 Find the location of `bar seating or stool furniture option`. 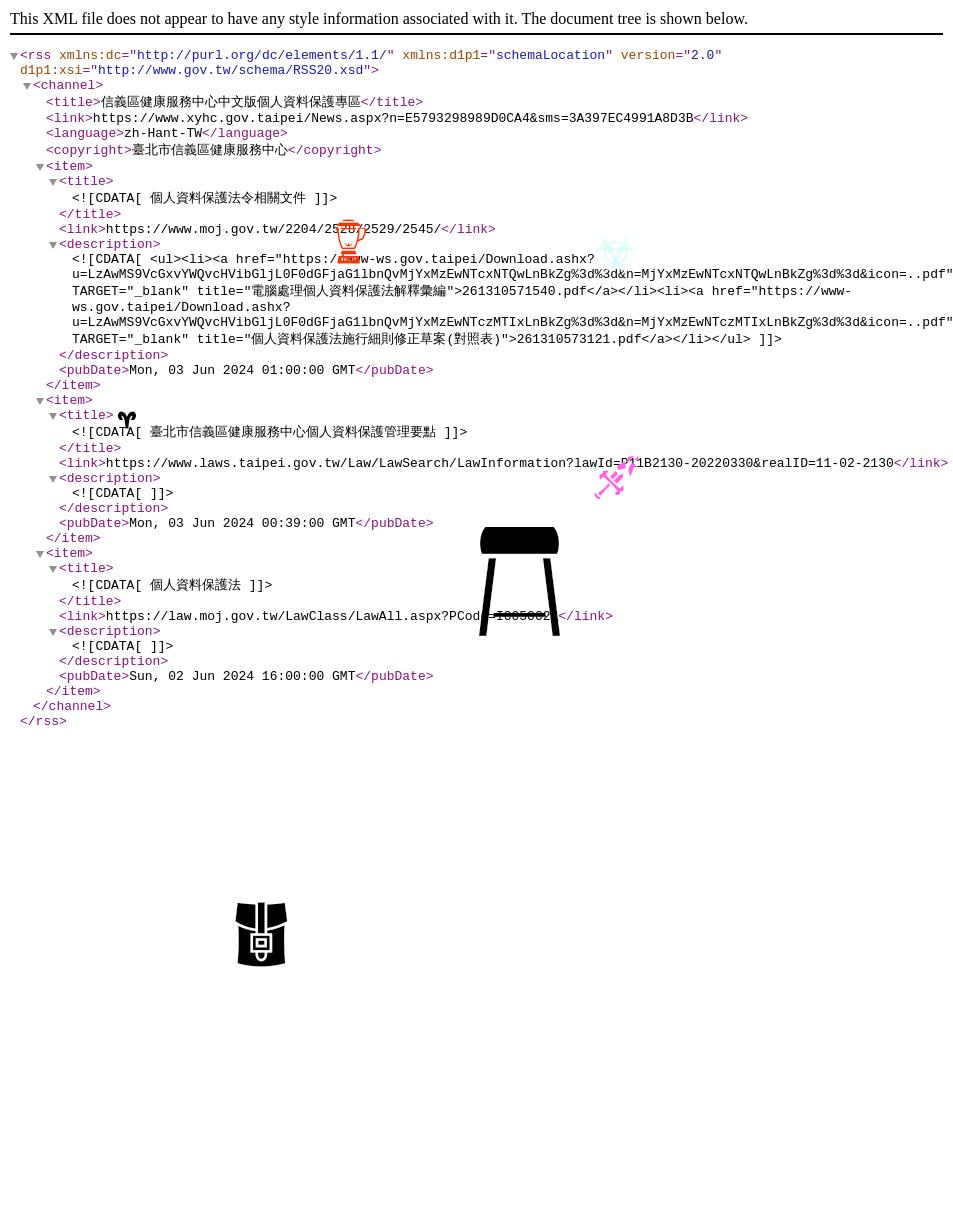

bar seating or stool furniture option is located at coordinates (519, 579).